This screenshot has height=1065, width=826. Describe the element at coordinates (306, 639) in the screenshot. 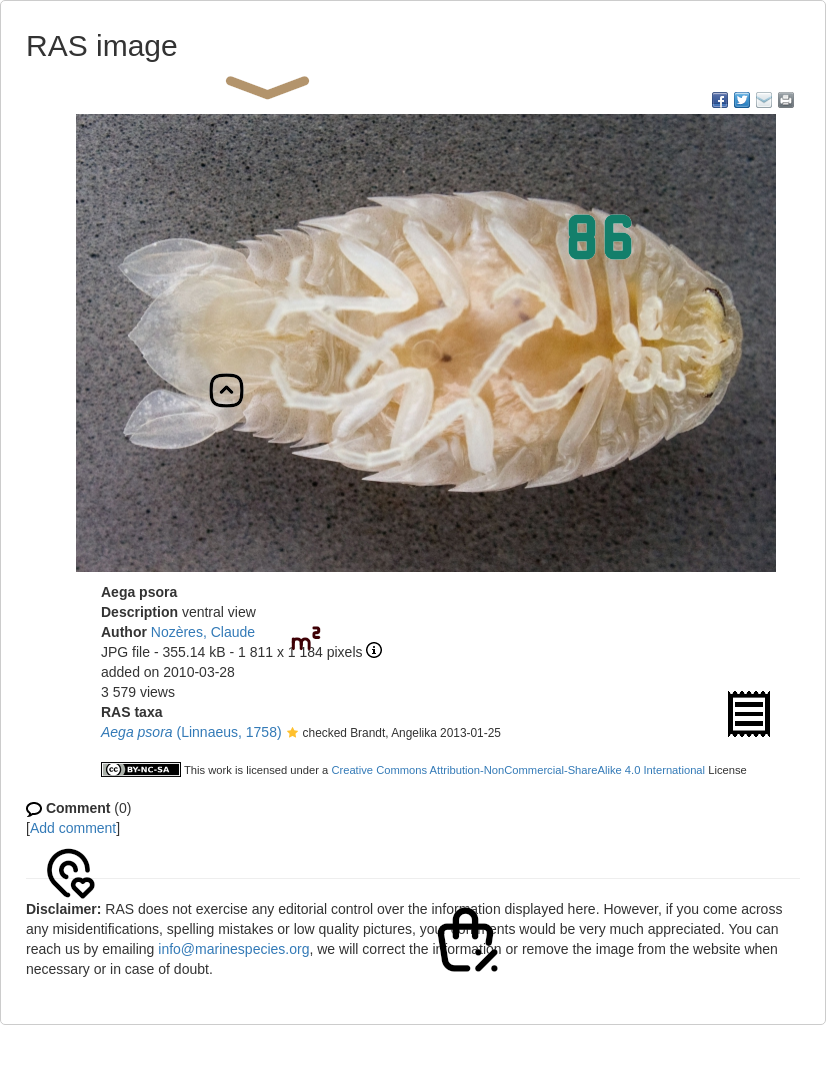

I see `display area measurement in square meters` at that location.